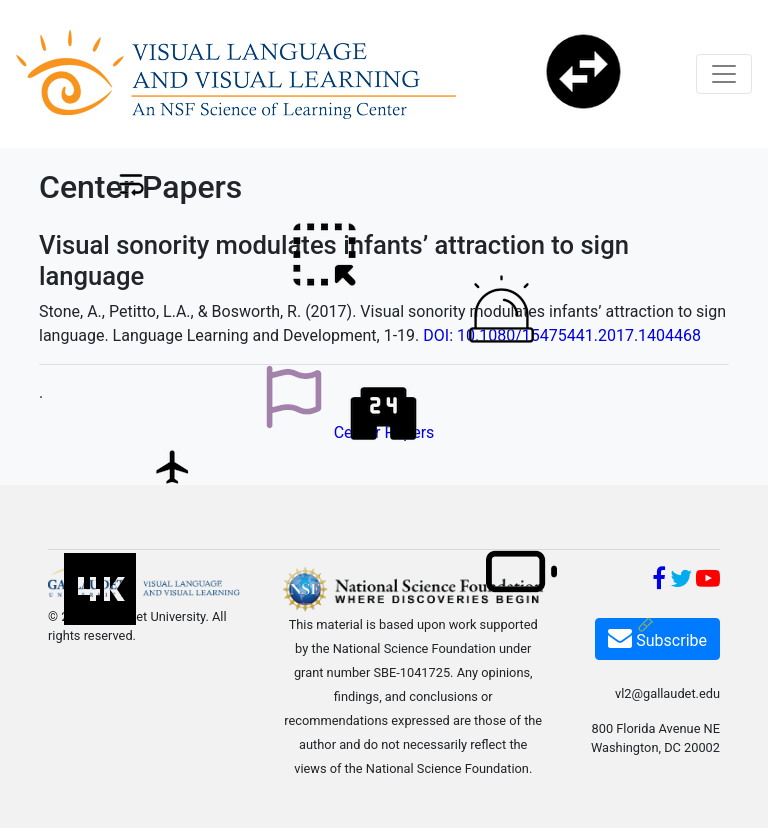  What do you see at coordinates (100, 589) in the screenshot?
I see `indicates 4K resolution video quality` at bounding box center [100, 589].